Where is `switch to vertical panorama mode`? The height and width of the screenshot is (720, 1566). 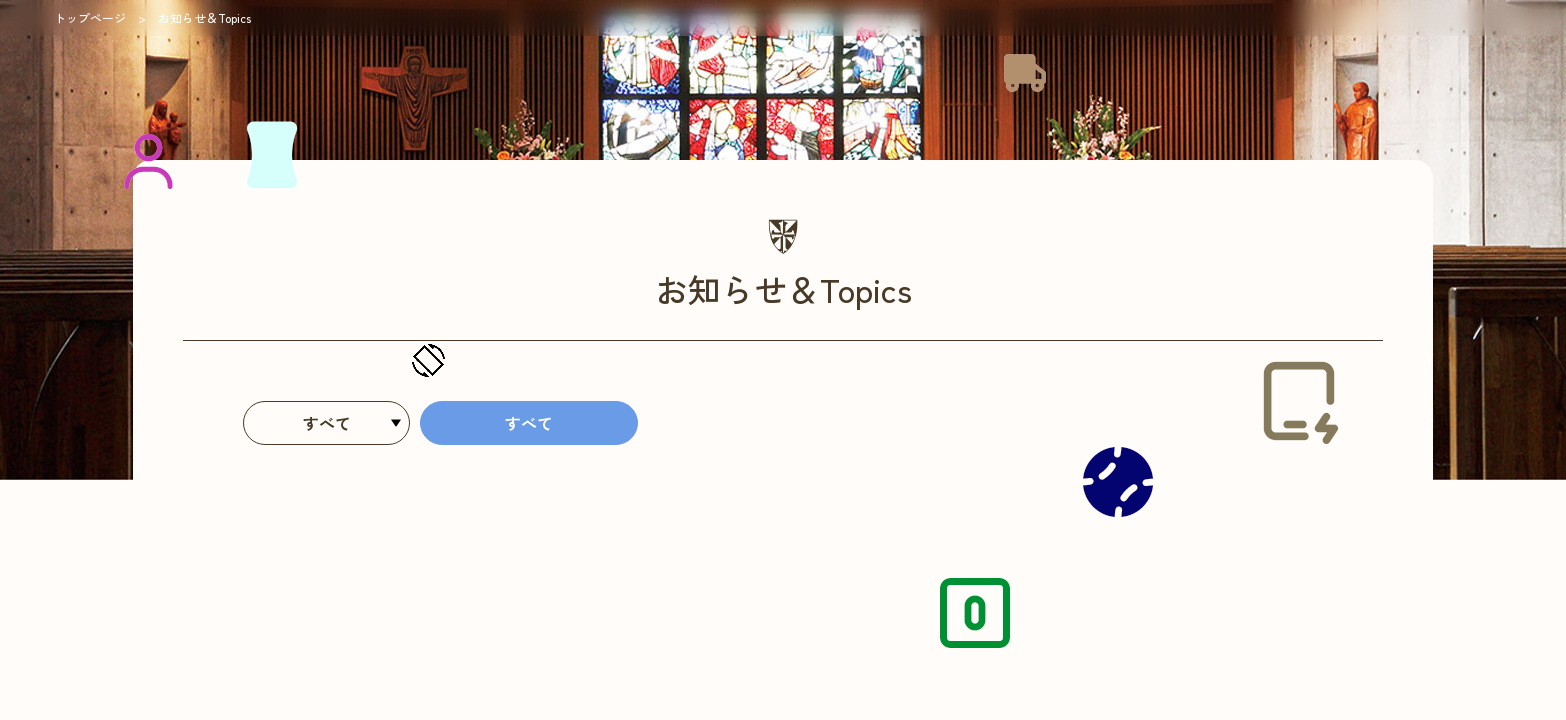
switch to vertical panorama mode is located at coordinates (272, 155).